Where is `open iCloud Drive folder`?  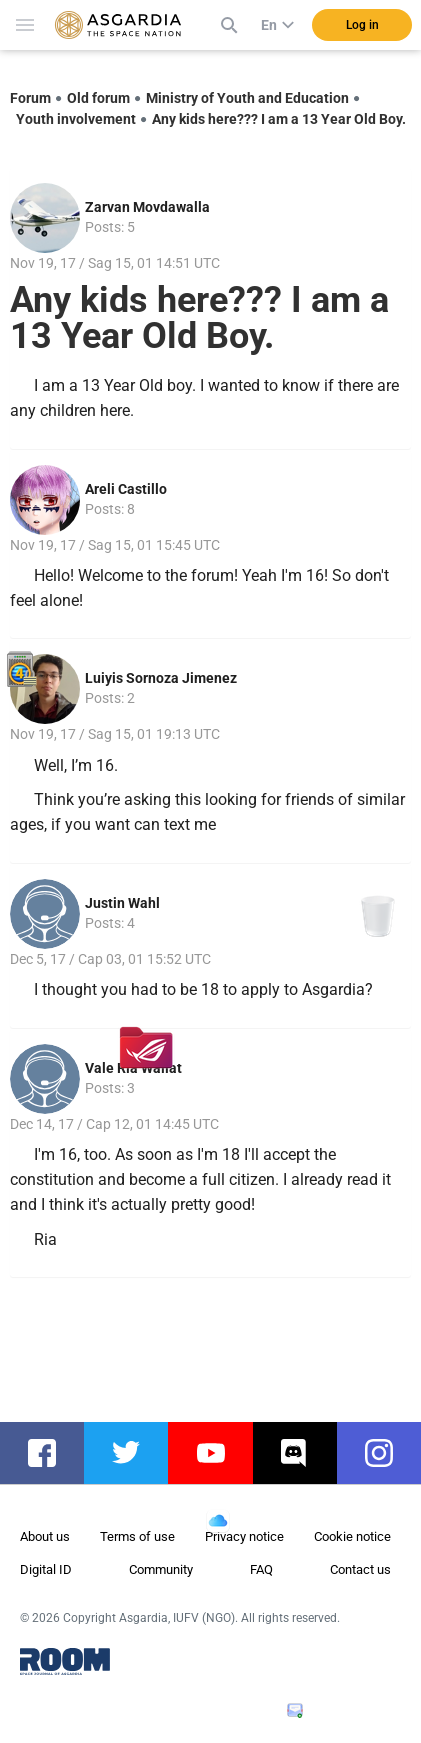 open iCloud Drive folder is located at coordinates (218, 1521).